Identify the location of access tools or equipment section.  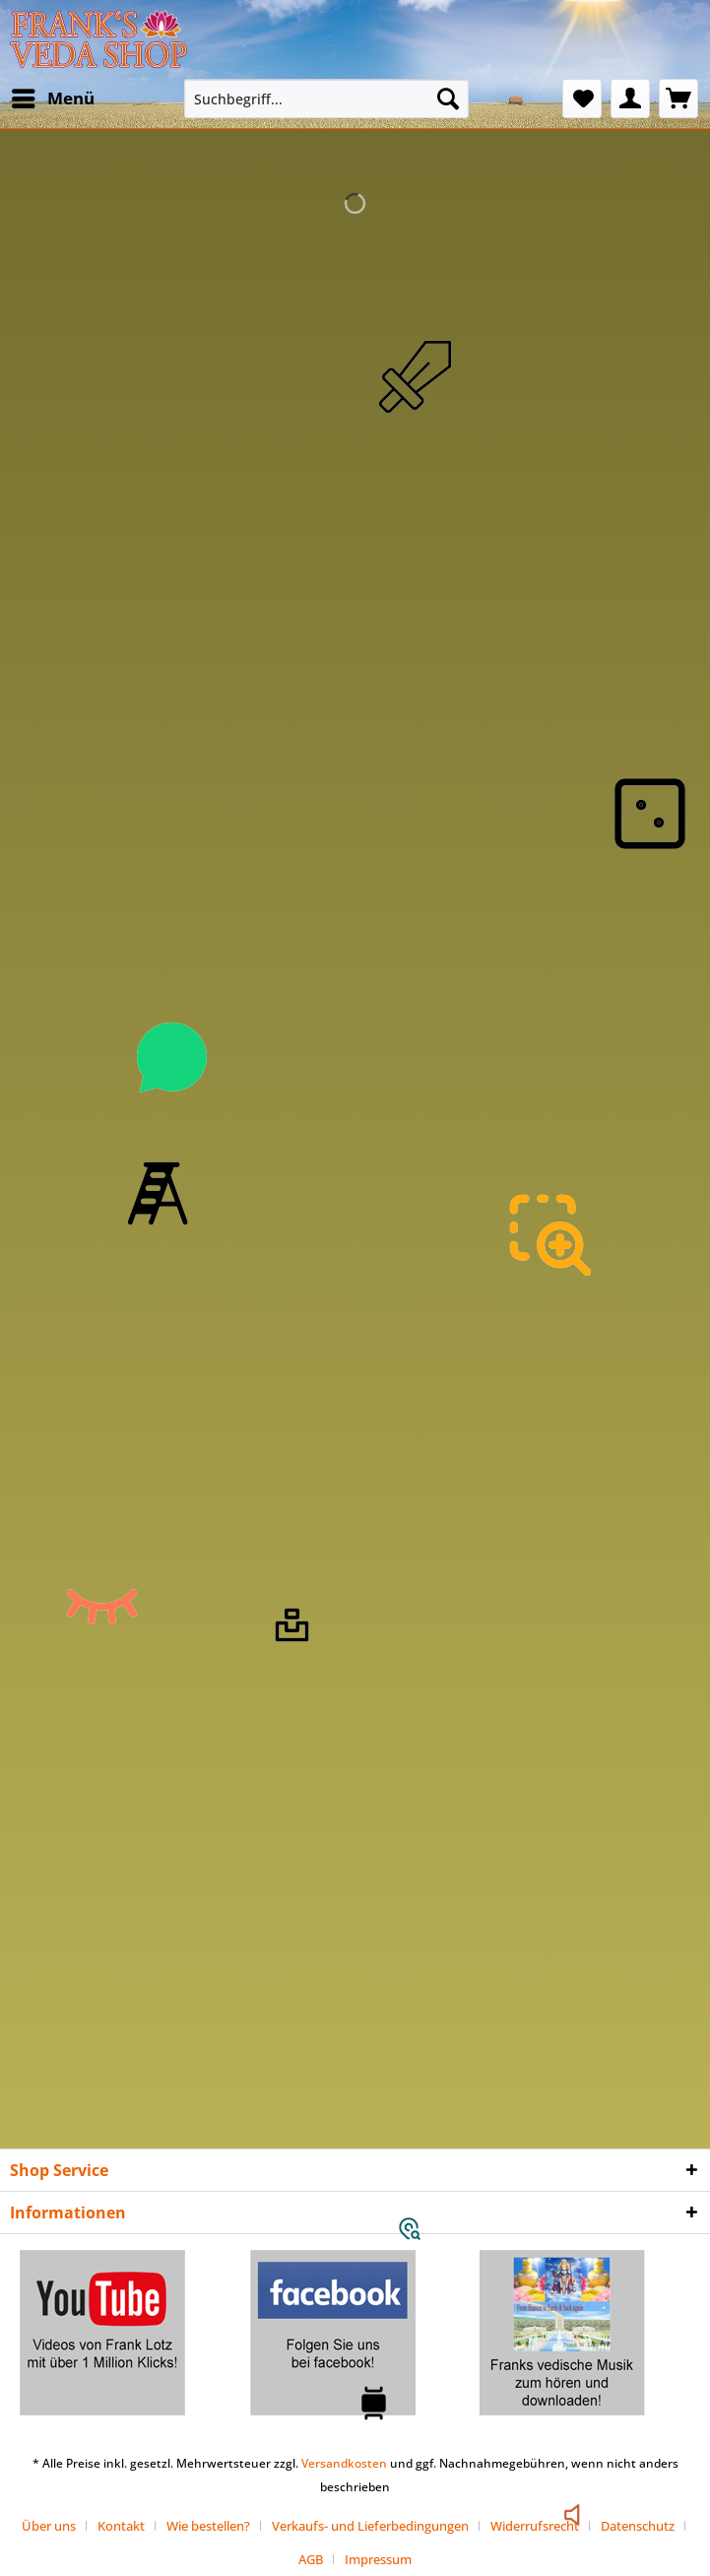
(159, 1193).